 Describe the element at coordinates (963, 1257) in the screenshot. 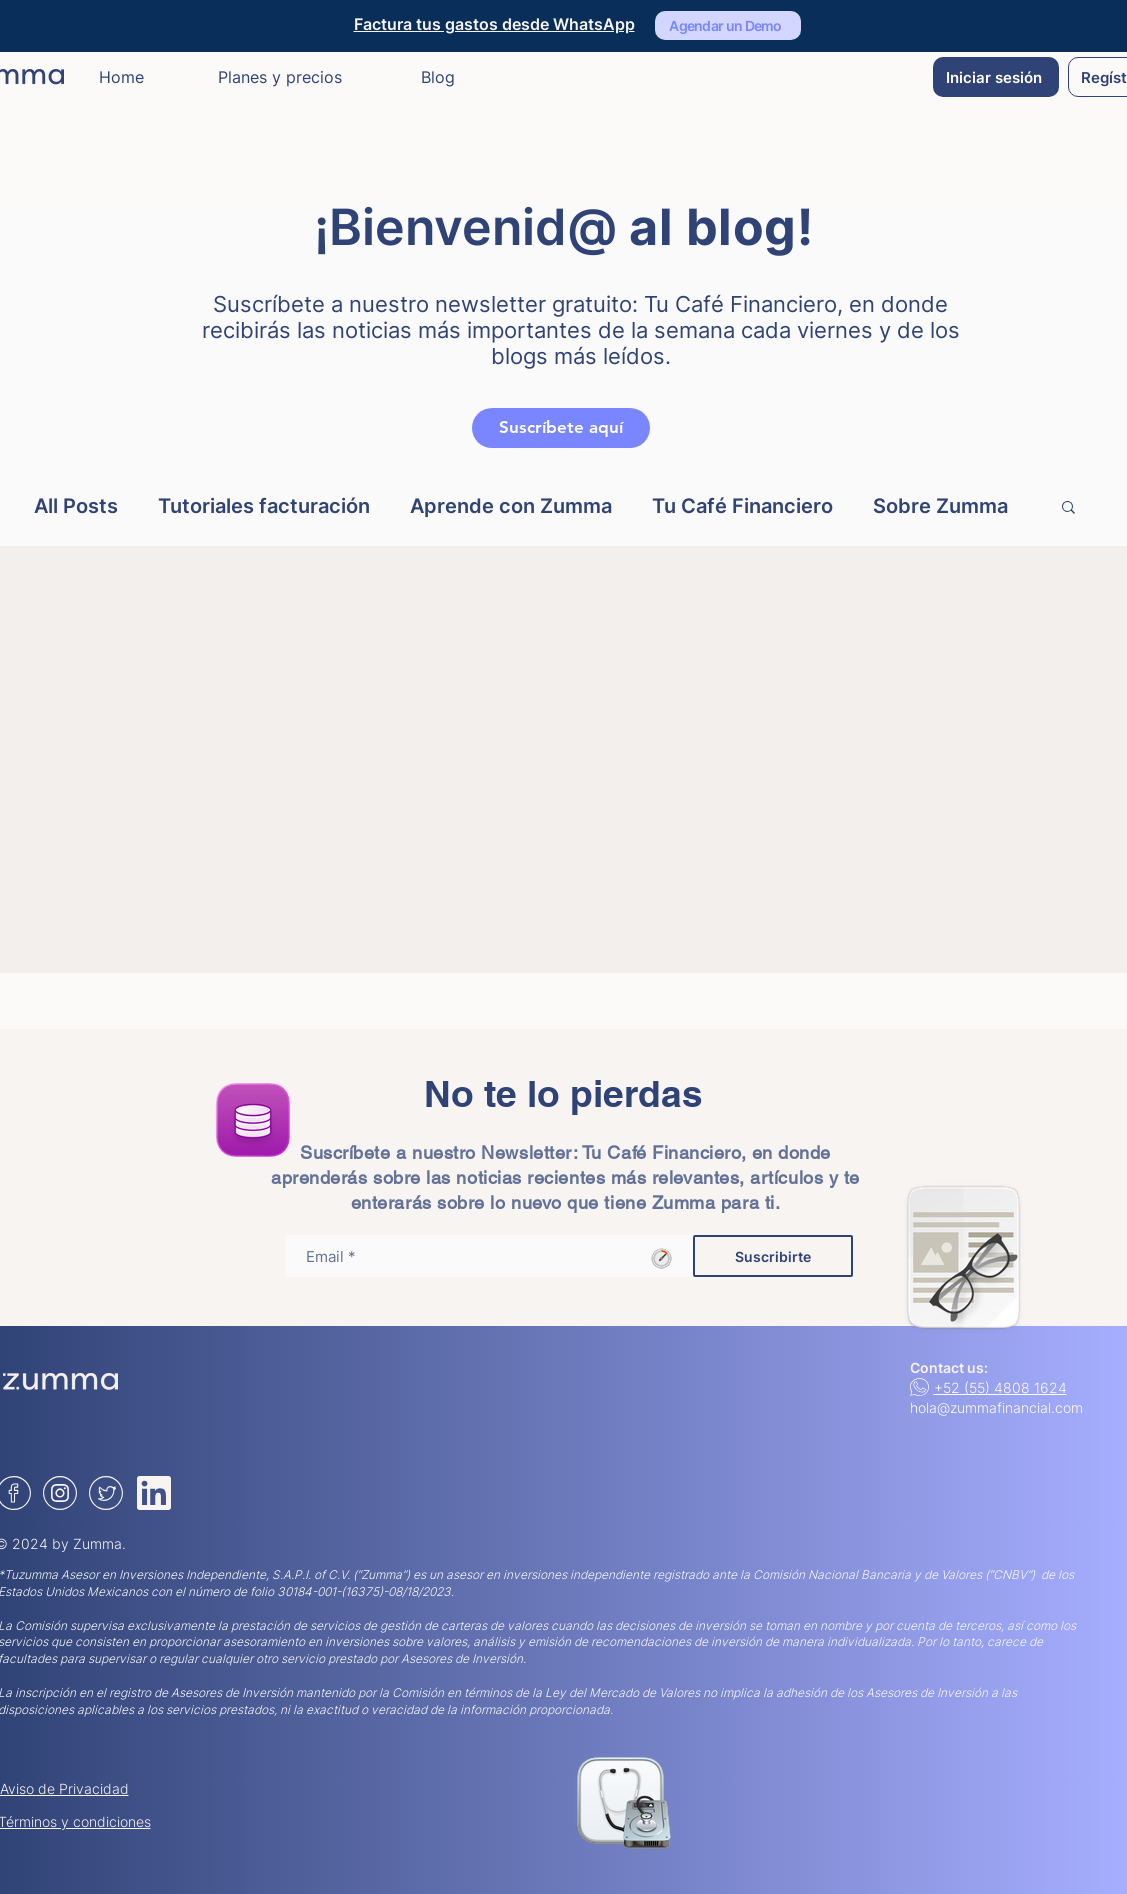

I see `open the documents app` at that location.